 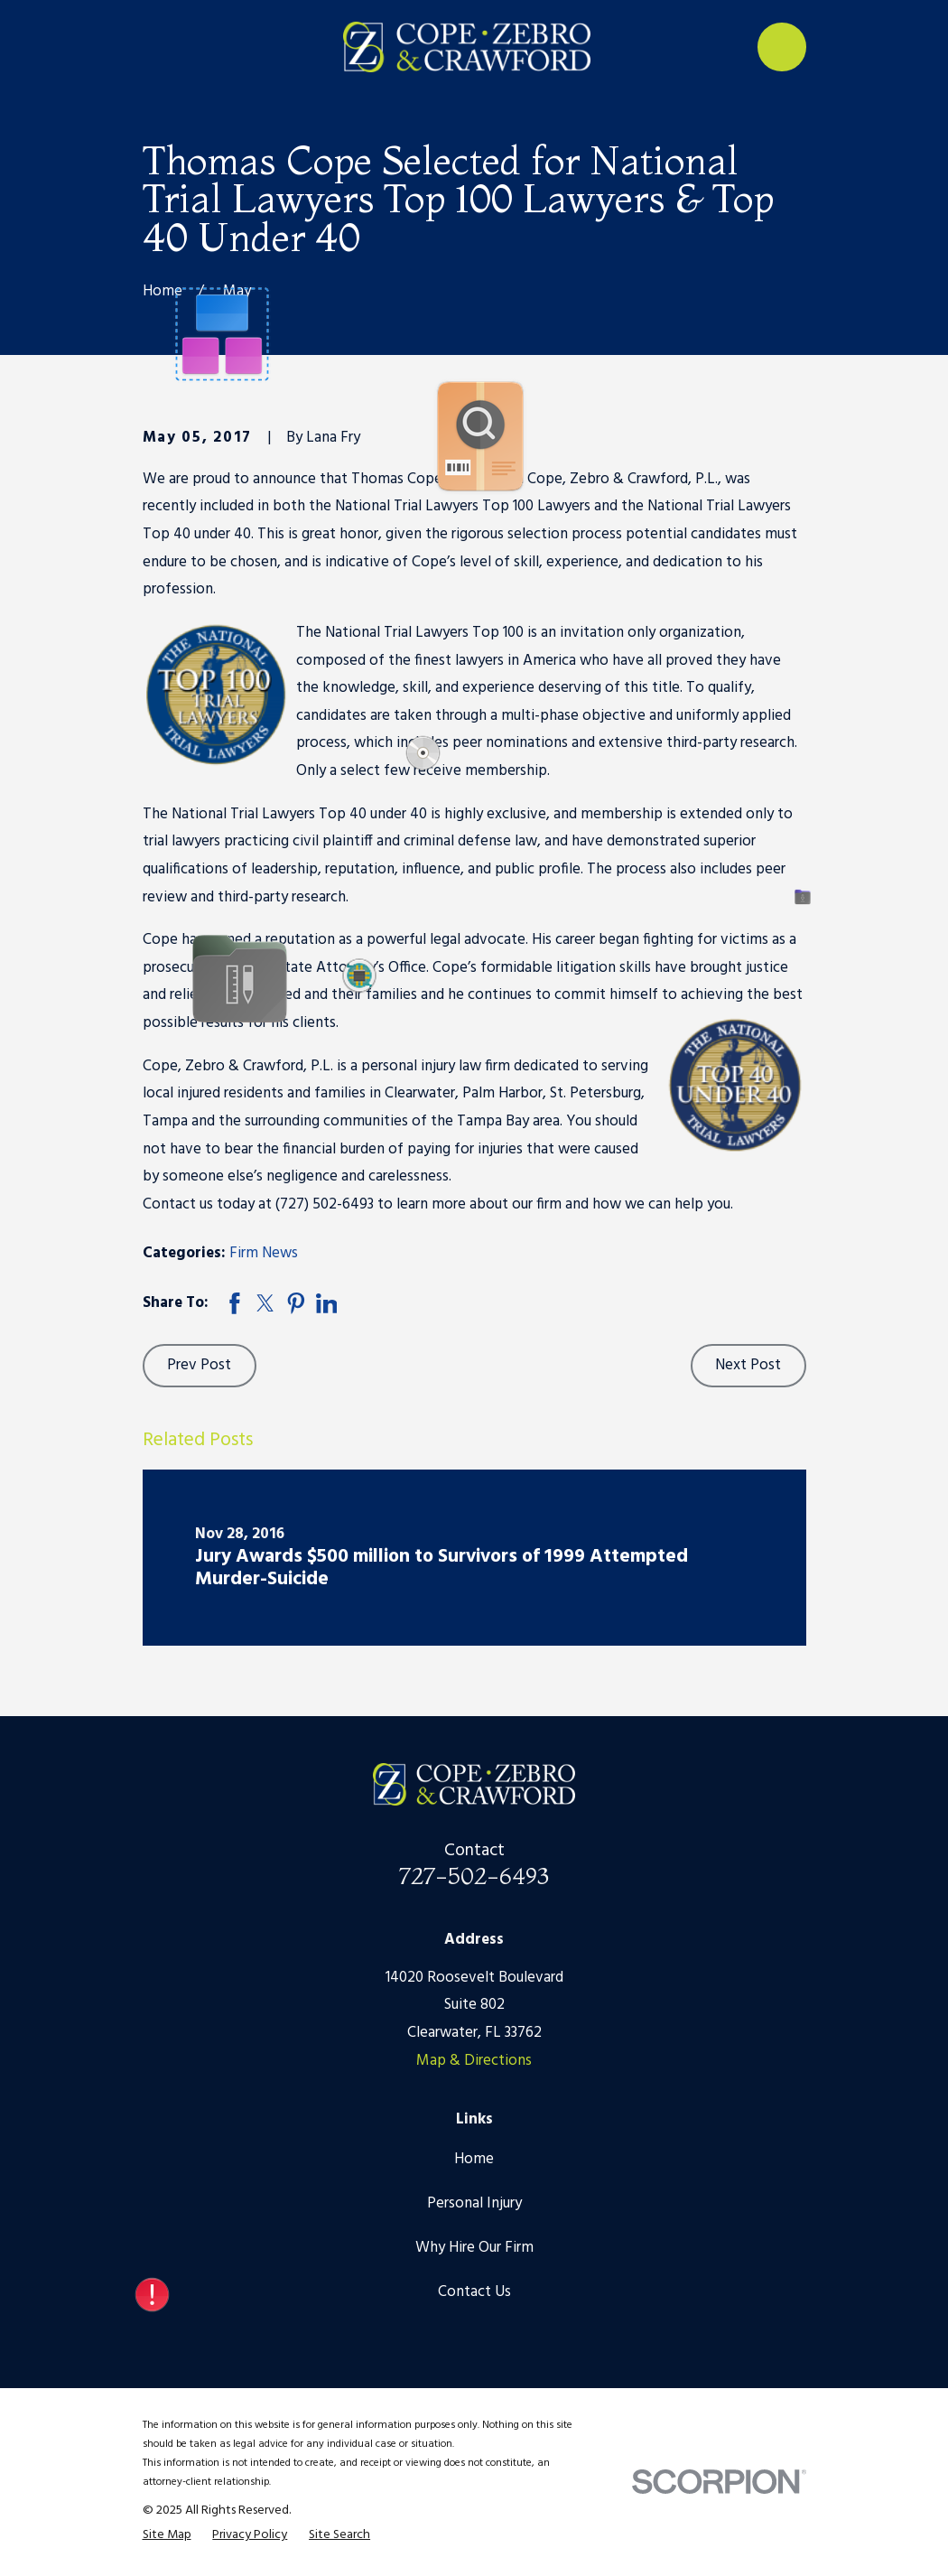 What do you see at coordinates (152, 2294) in the screenshot?
I see `report a system error or crash` at bounding box center [152, 2294].